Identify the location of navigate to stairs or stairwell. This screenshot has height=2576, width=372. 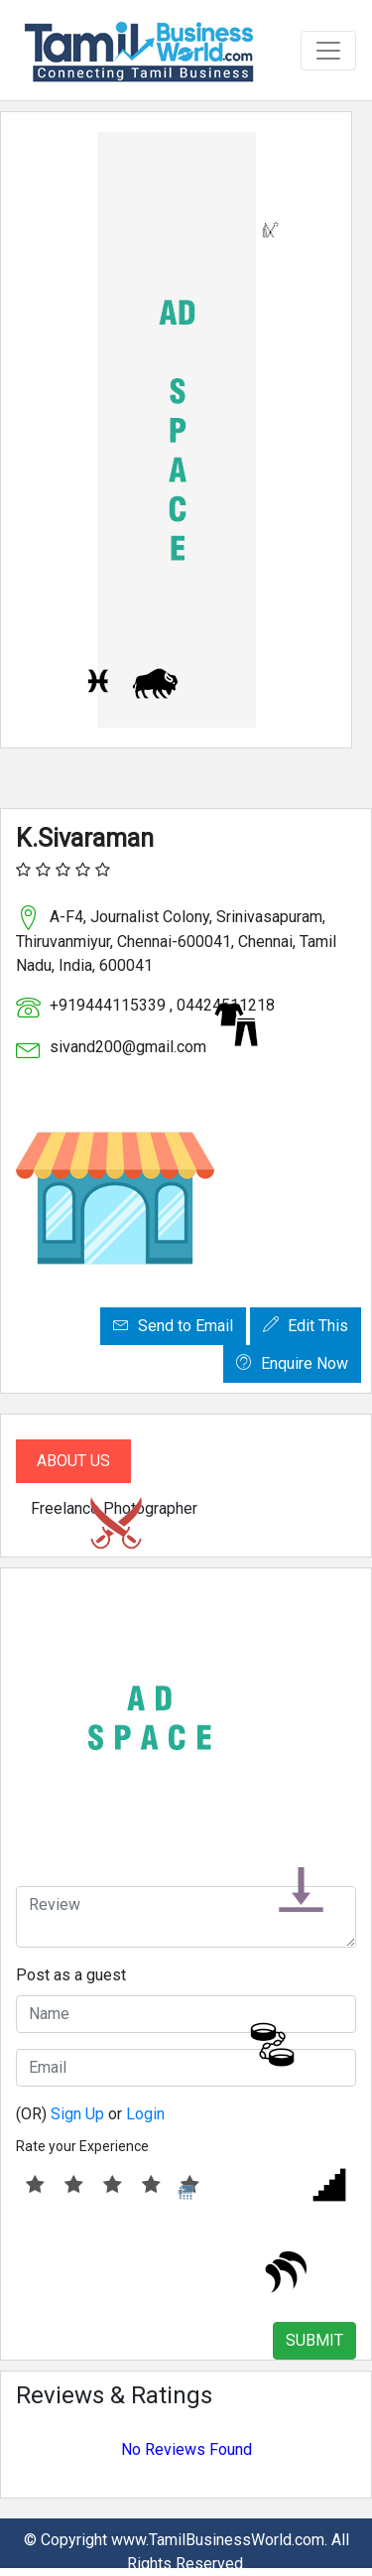
(329, 2185).